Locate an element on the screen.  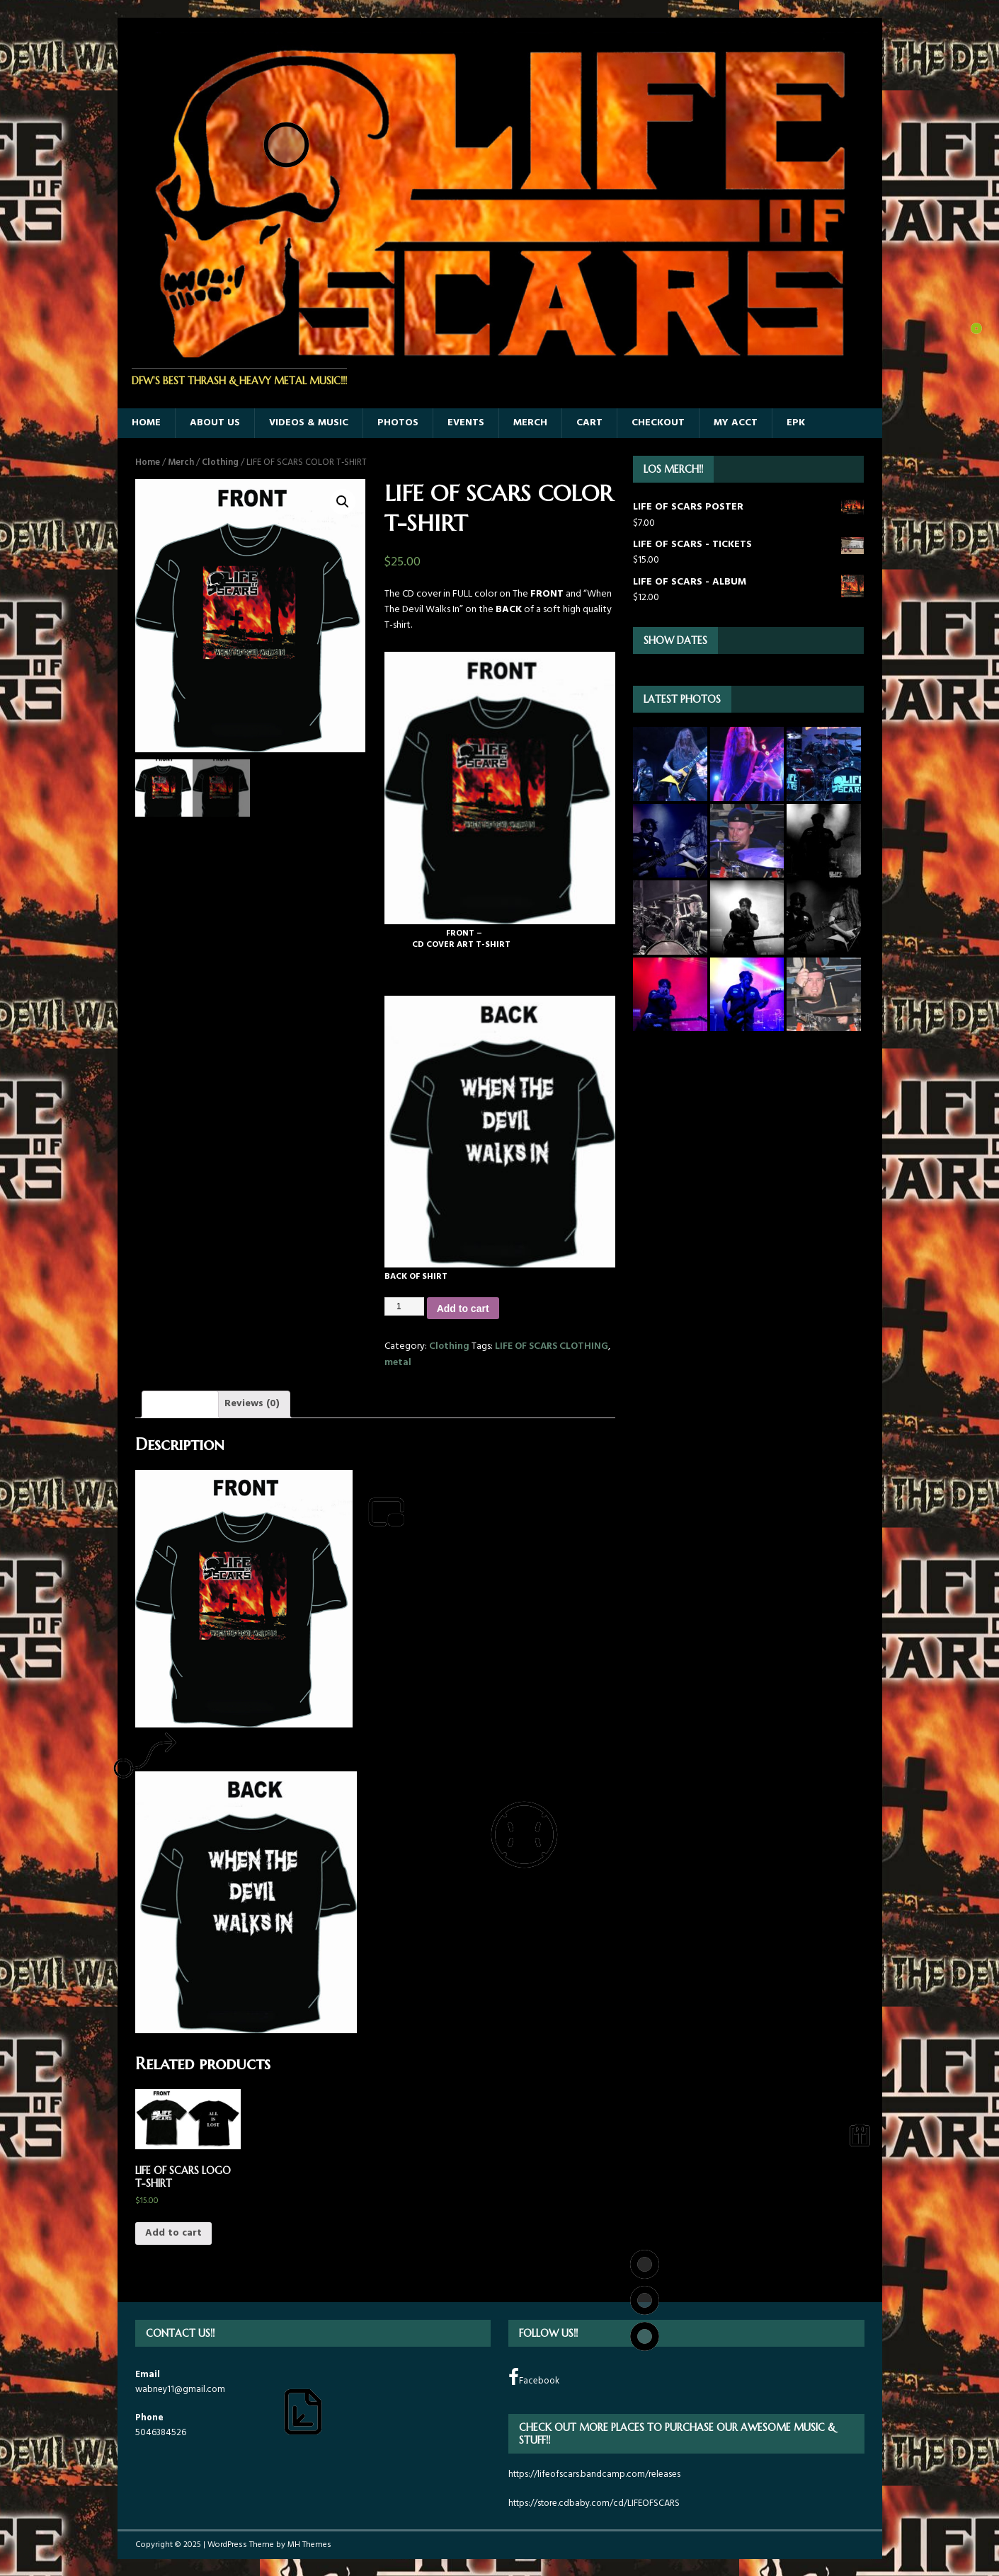
indicates a workflow or process flow direction is located at coordinates (144, 1755).